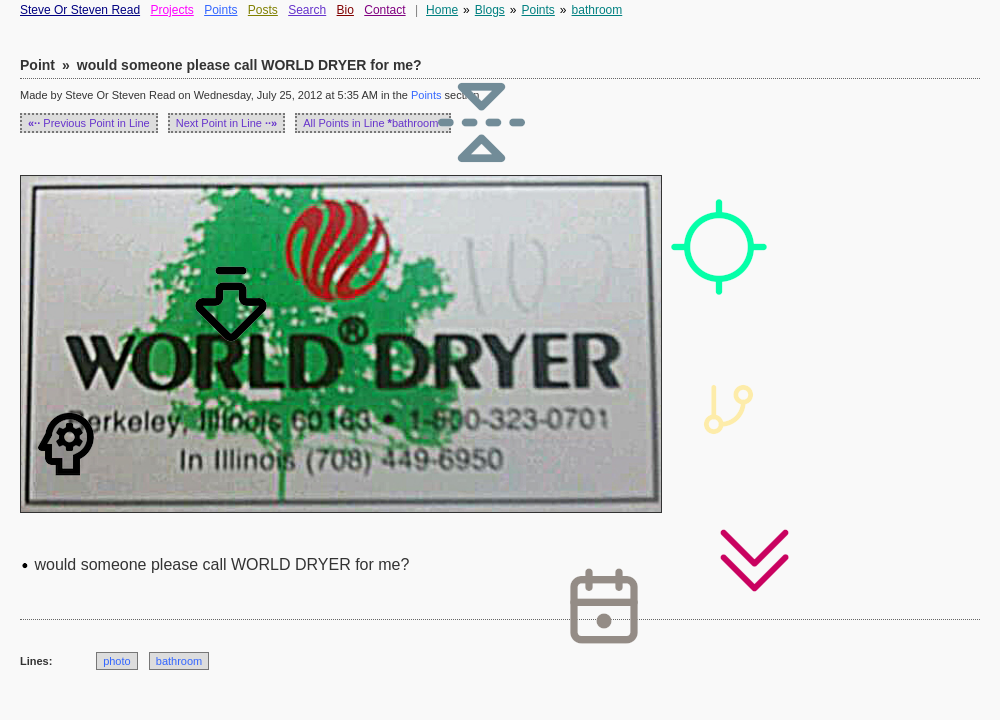 The width and height of the screenshot is (1000, 720). What do you see at coordinates (754, 560) in the screenshot?
I see `scroll down or view more content below` at bounding box center [754, 560].